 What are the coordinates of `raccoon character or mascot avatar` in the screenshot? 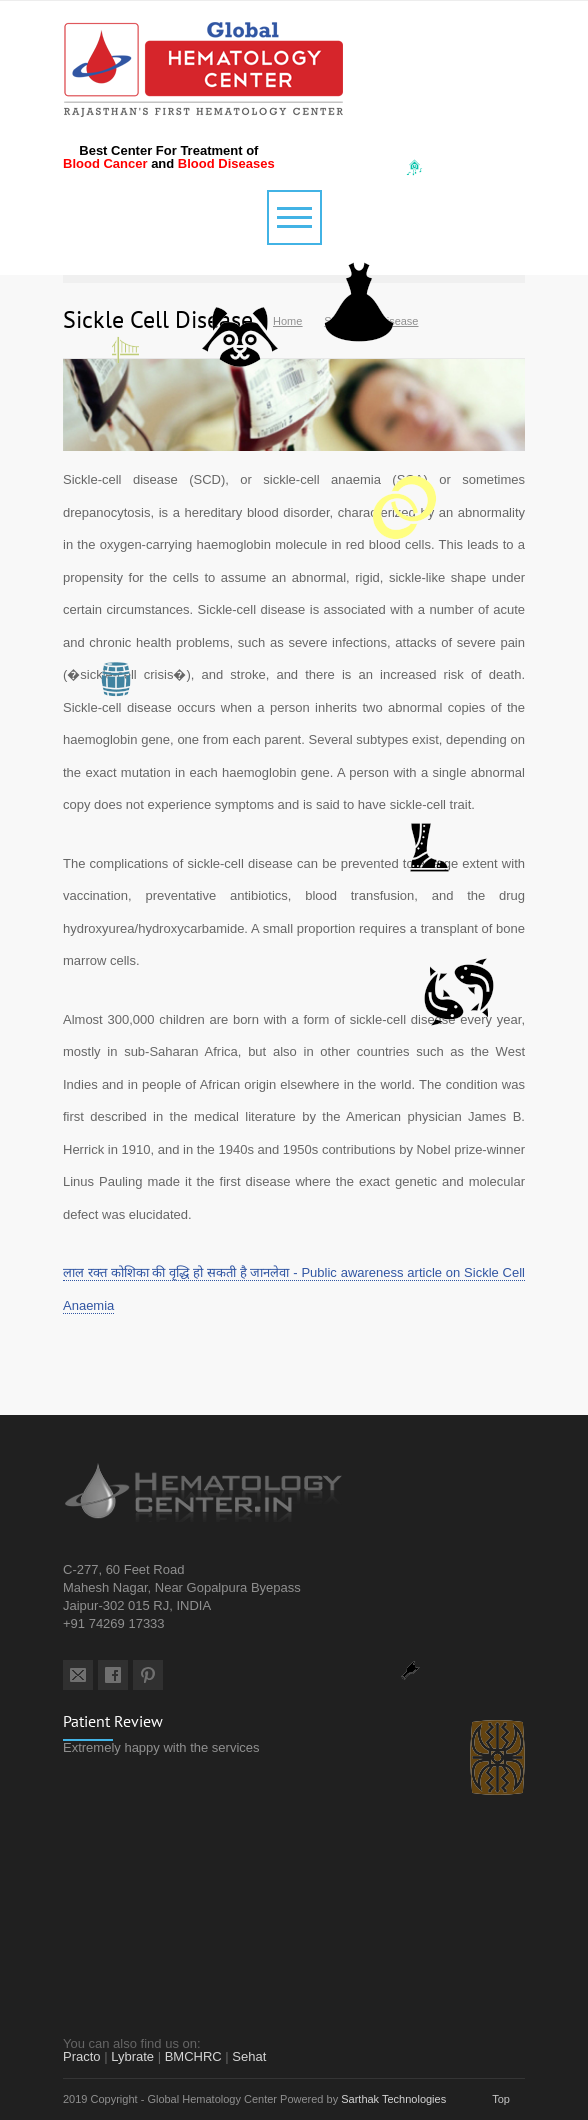 It's located at (240, 337).